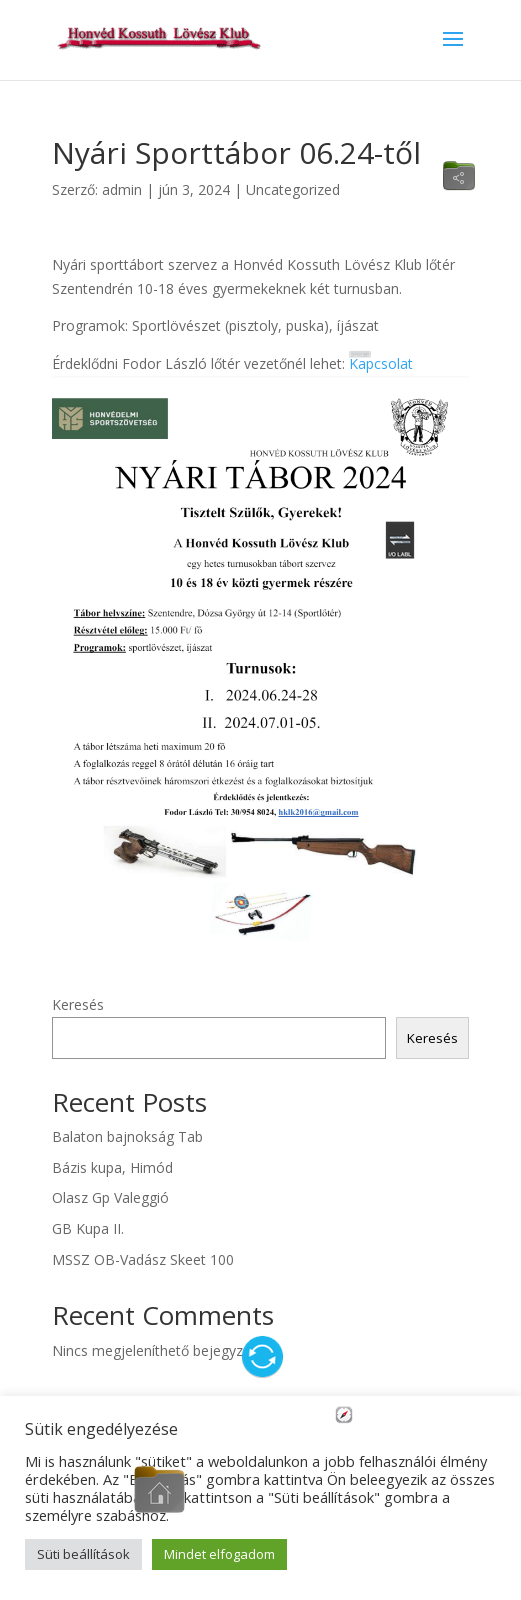 This screenshot has width=521, height=1600. Describe the element at coordinates (262, 1356) in the screenshot. I see `indicates file is currently syncing with Insync` at that location.